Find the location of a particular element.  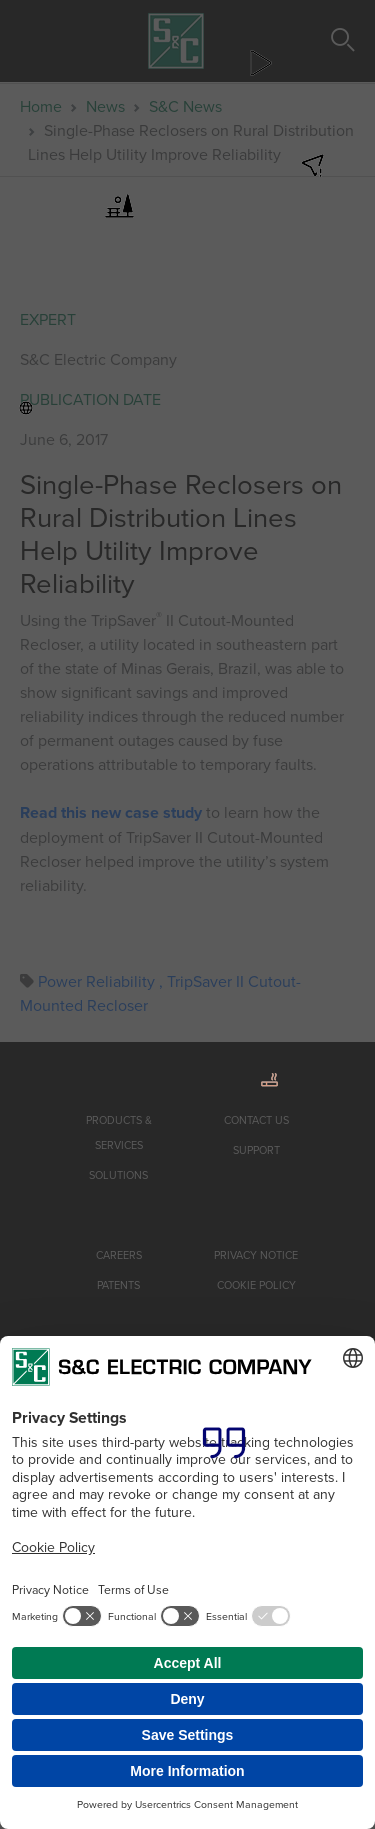

indicates a designated smoking area is located at coordinates (269, 1081).